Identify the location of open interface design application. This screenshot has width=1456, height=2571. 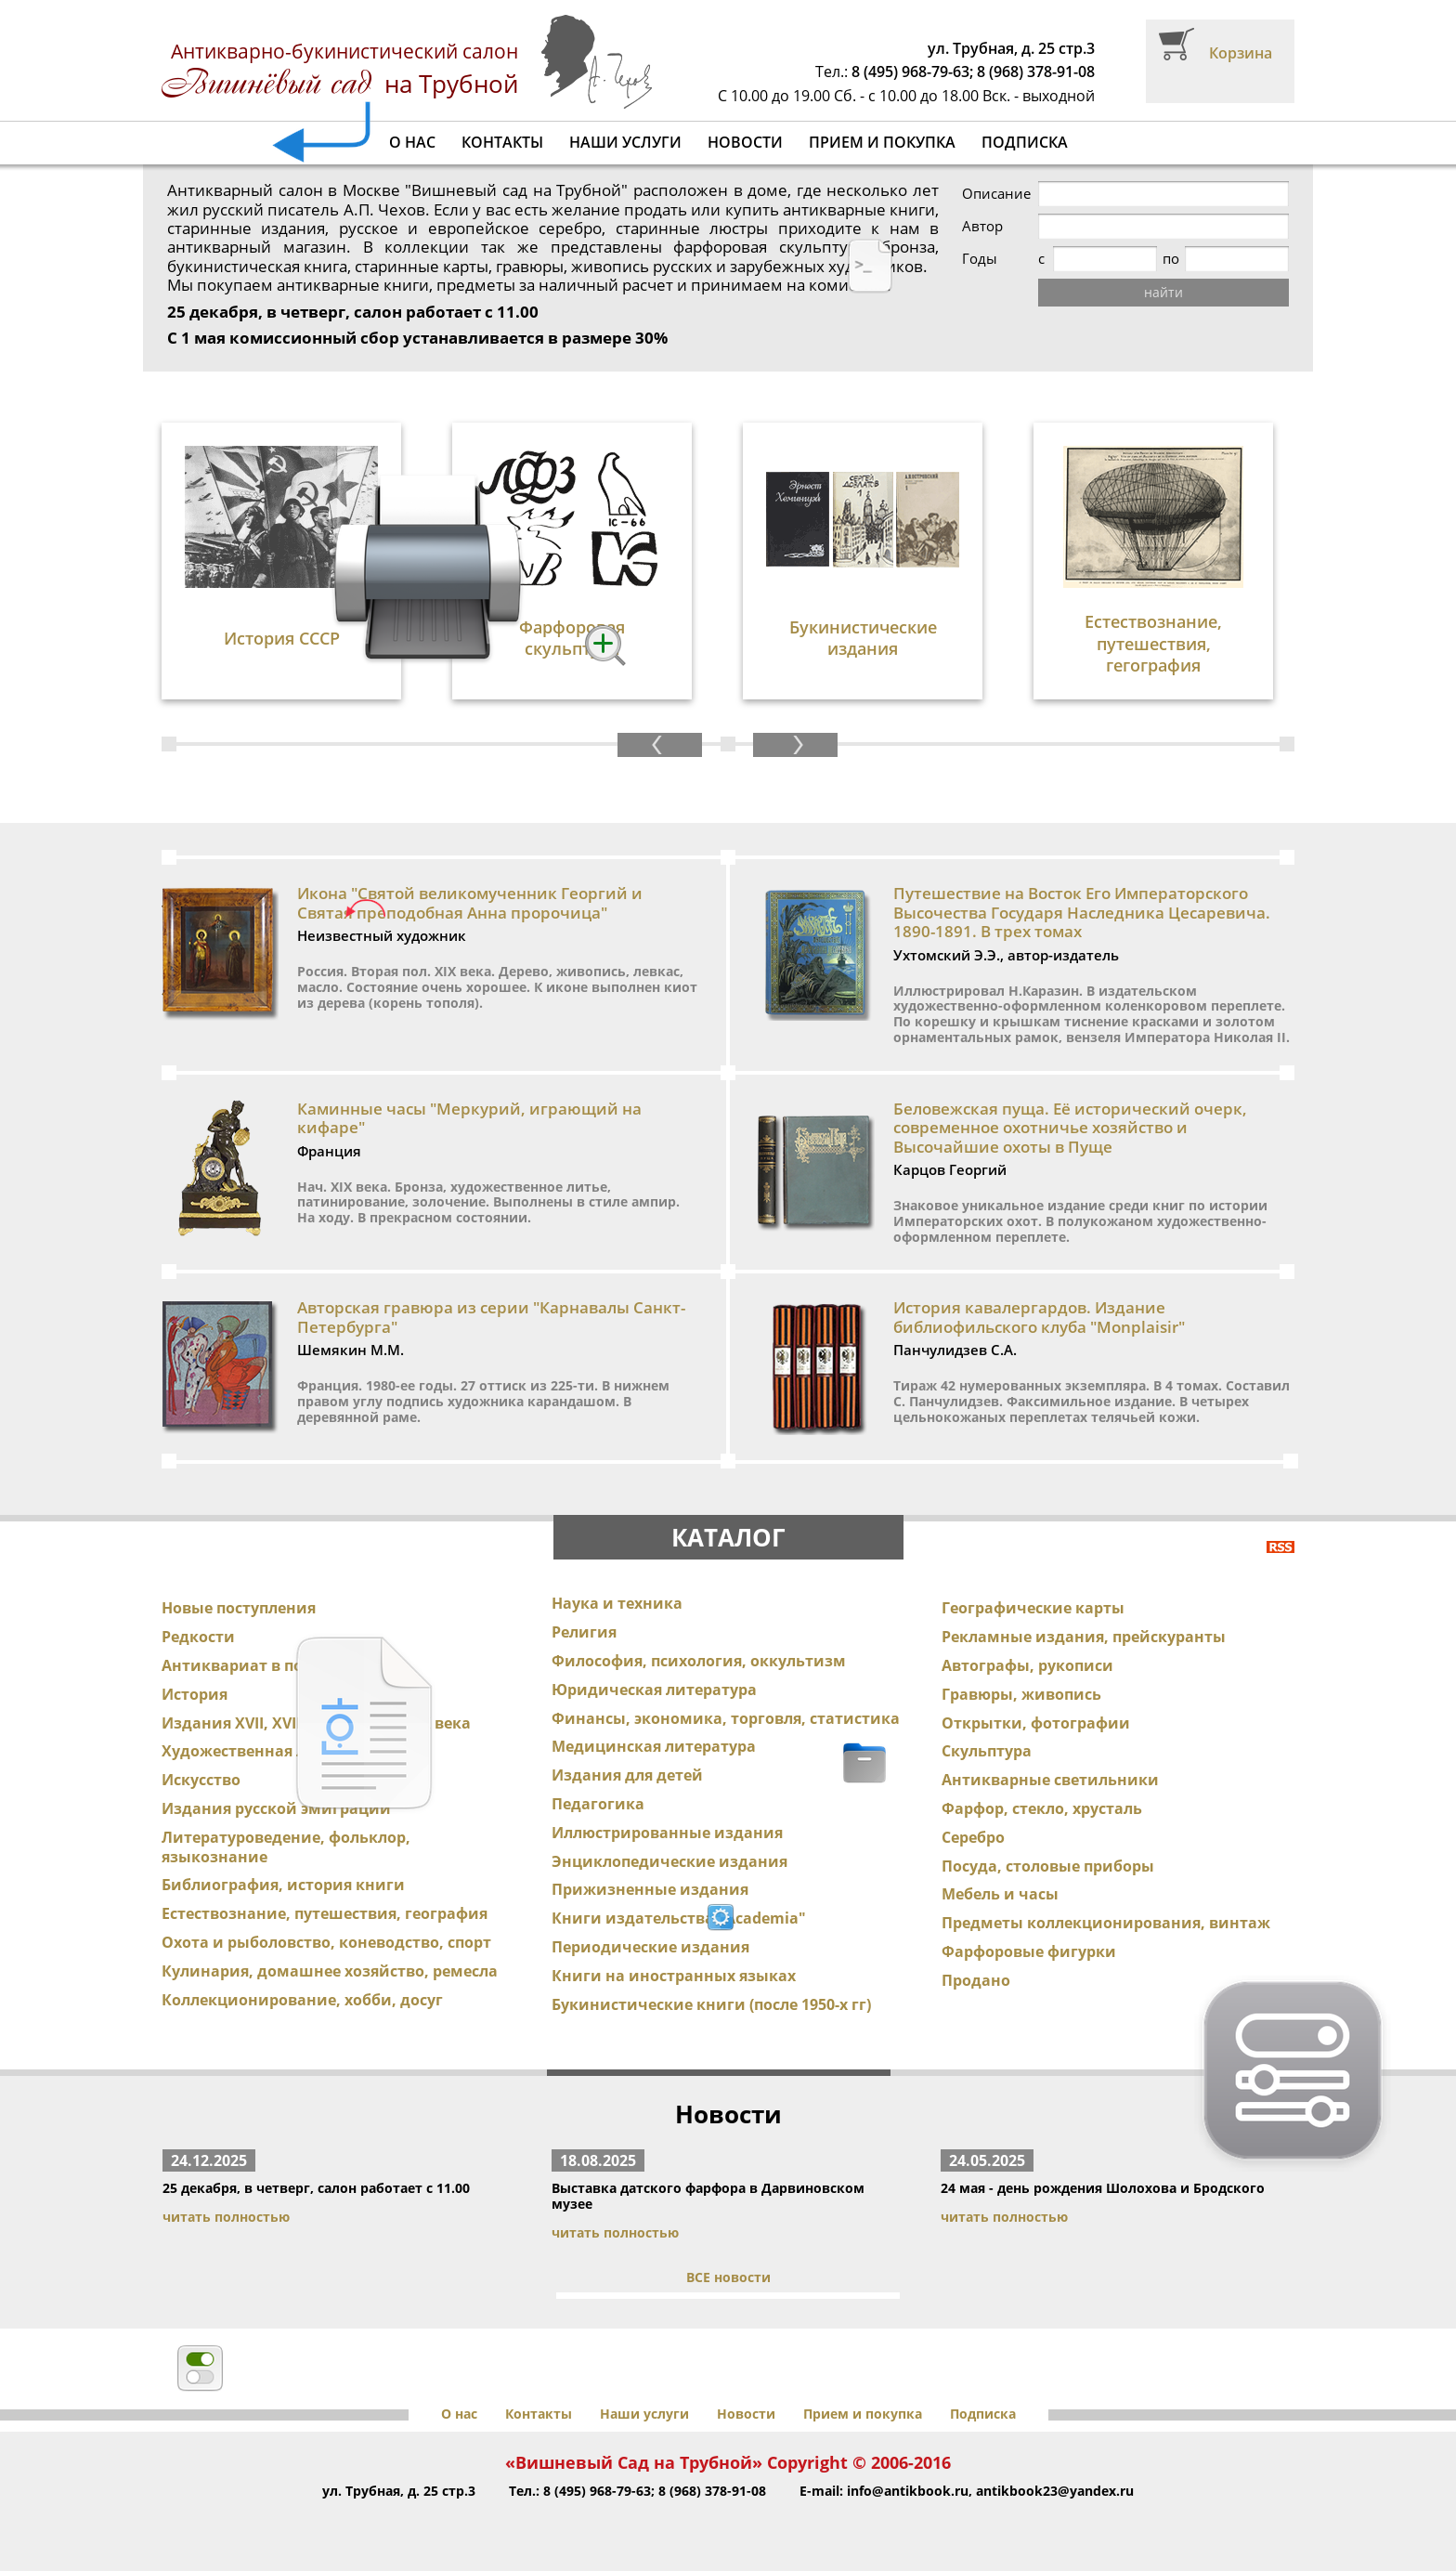
(1293, 2070).